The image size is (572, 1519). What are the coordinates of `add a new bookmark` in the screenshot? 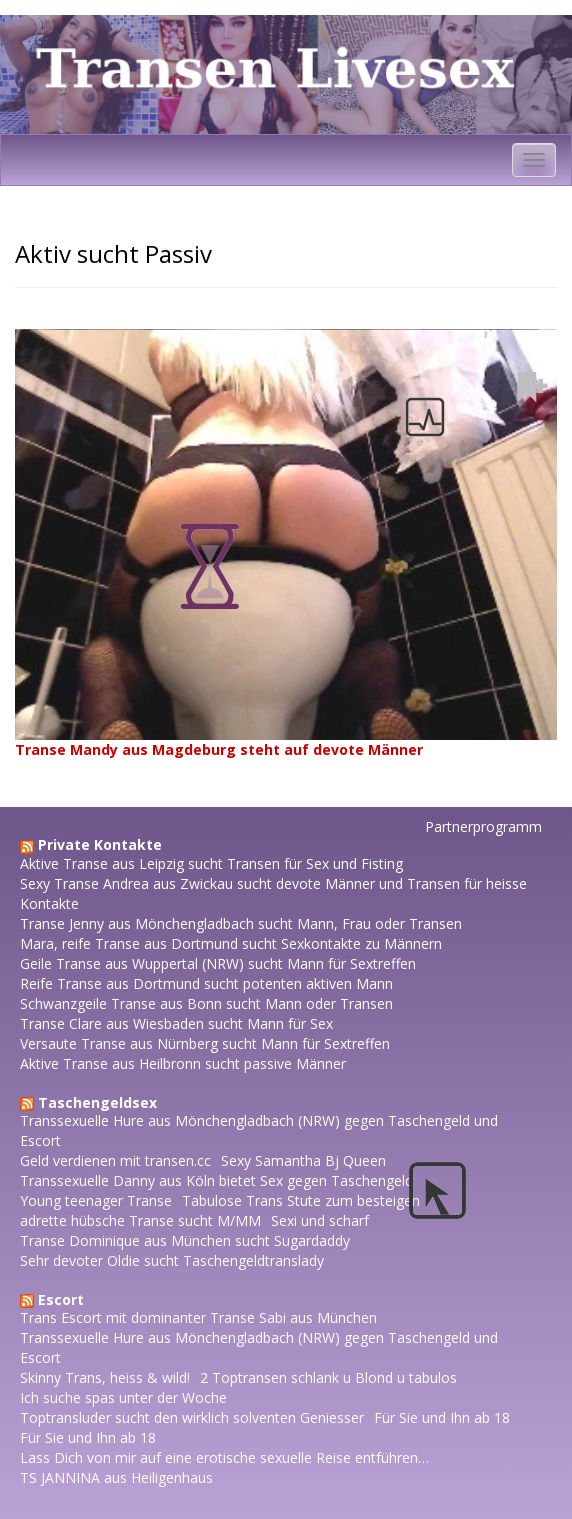 It's located at (531, 390).